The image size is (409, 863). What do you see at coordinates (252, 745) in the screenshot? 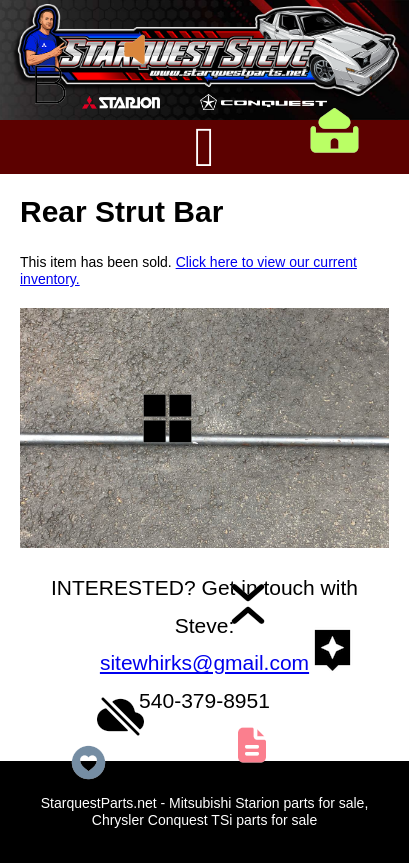
I see `view file details or description` at bounding box center [252, 745].